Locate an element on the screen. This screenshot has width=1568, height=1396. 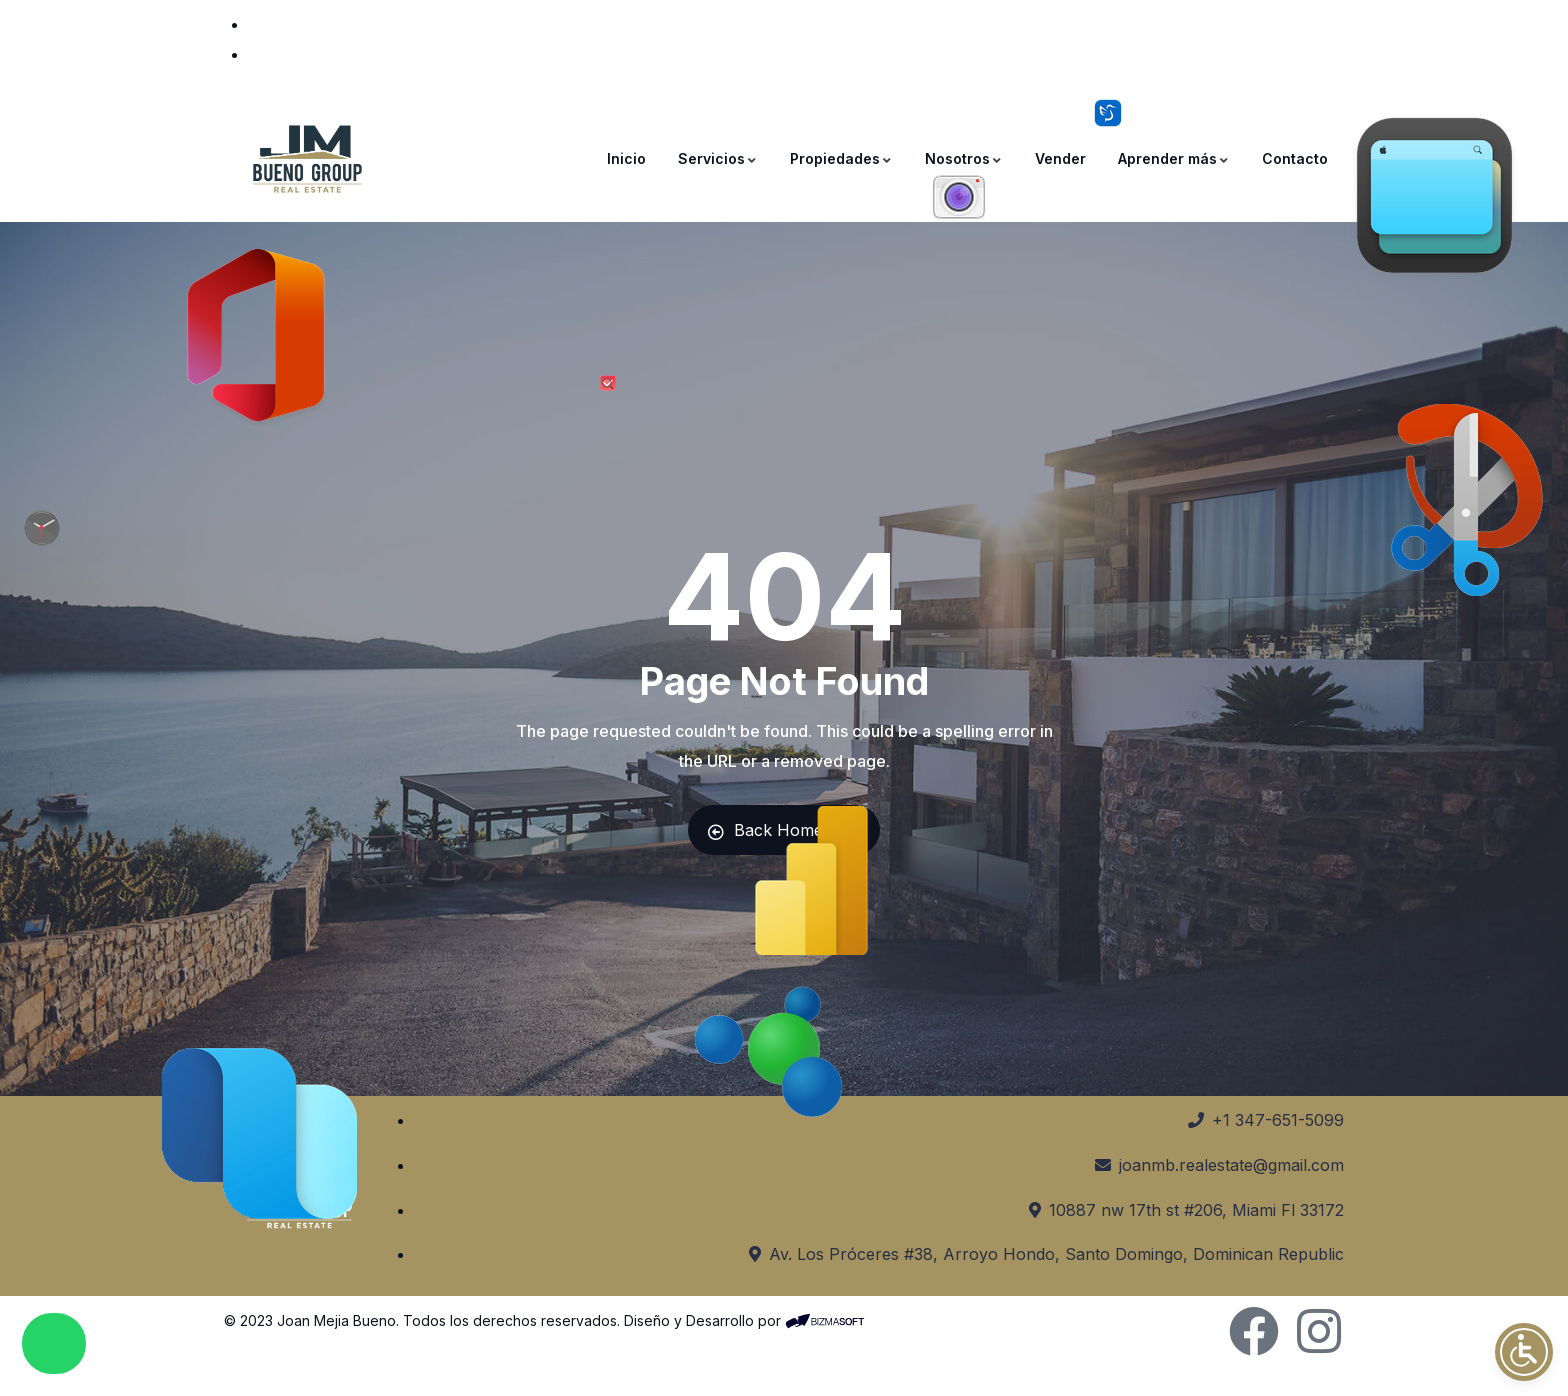
open snip & sketch to capture a screenshot is located at coordinates (1466, 500).